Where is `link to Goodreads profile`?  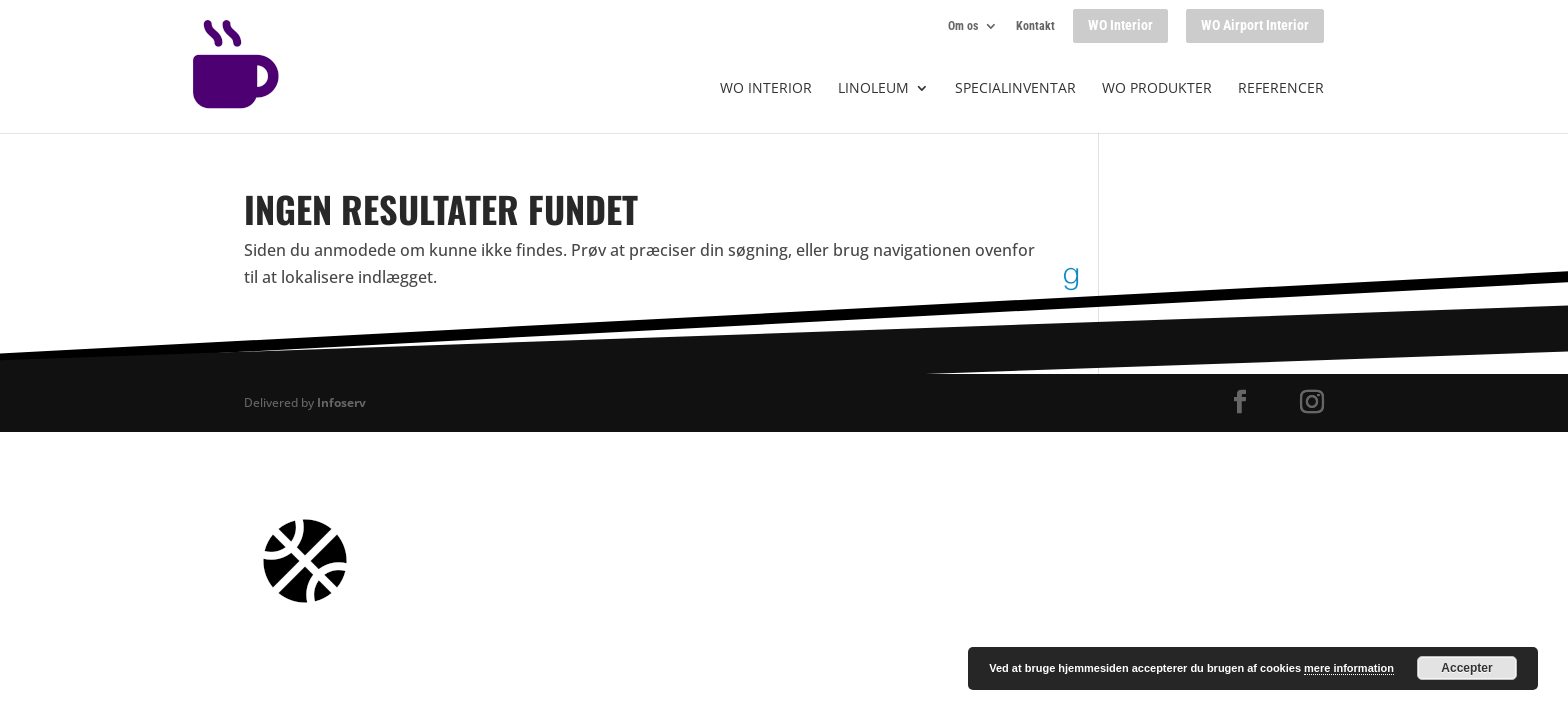
link to Goodreads profile is located at coordinates (1071, 279).